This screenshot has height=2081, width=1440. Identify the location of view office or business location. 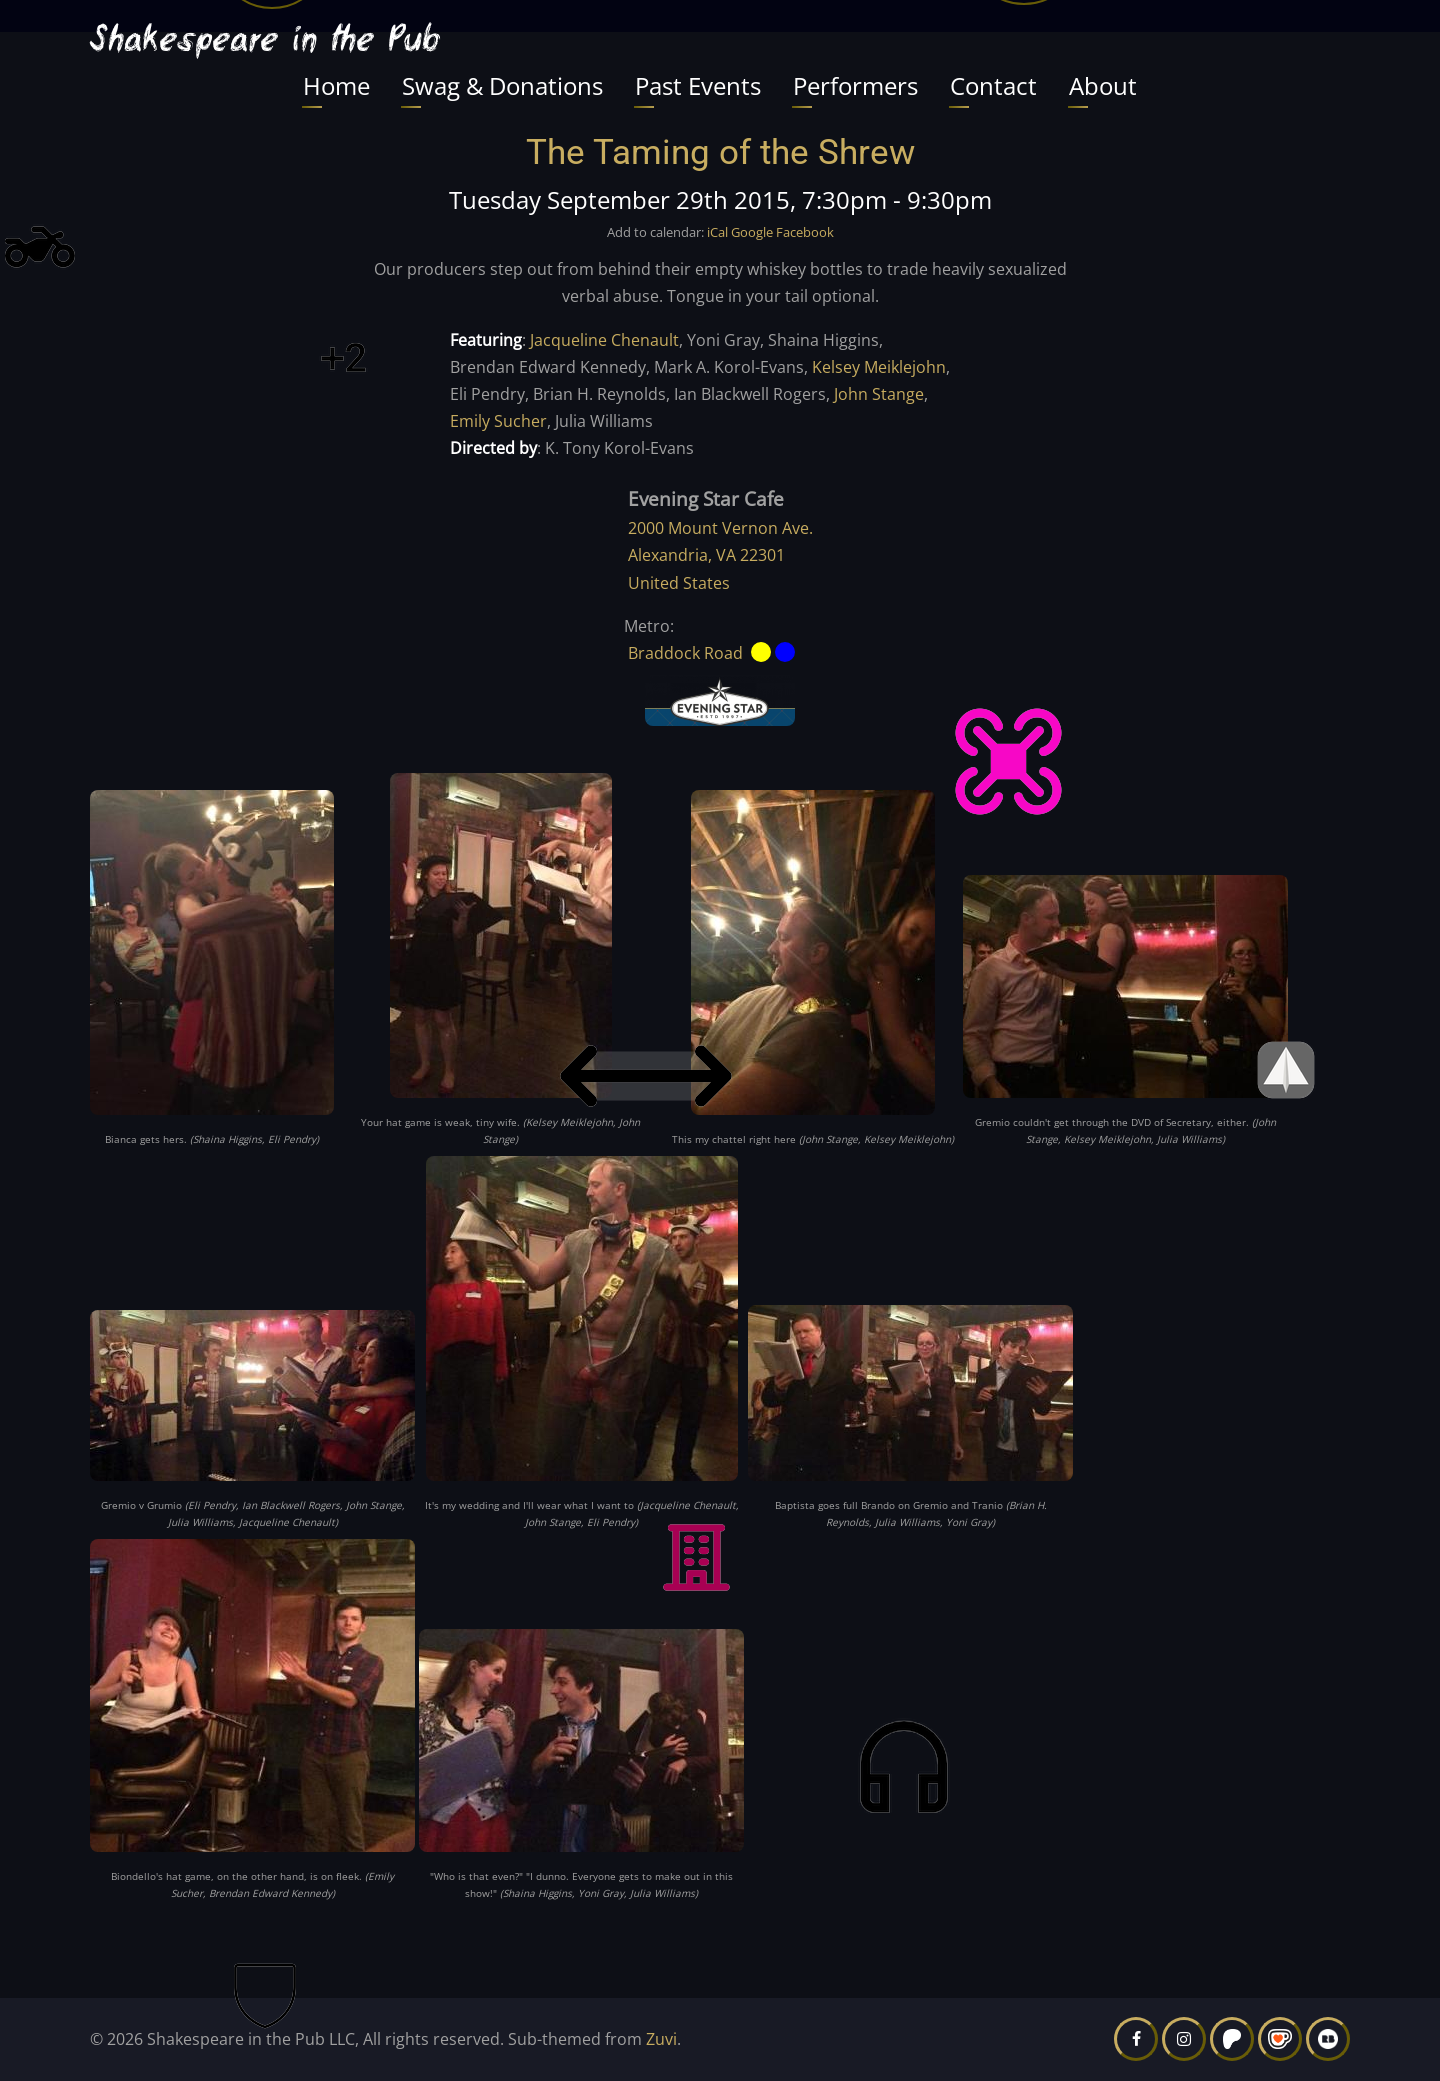
(696, 1557).